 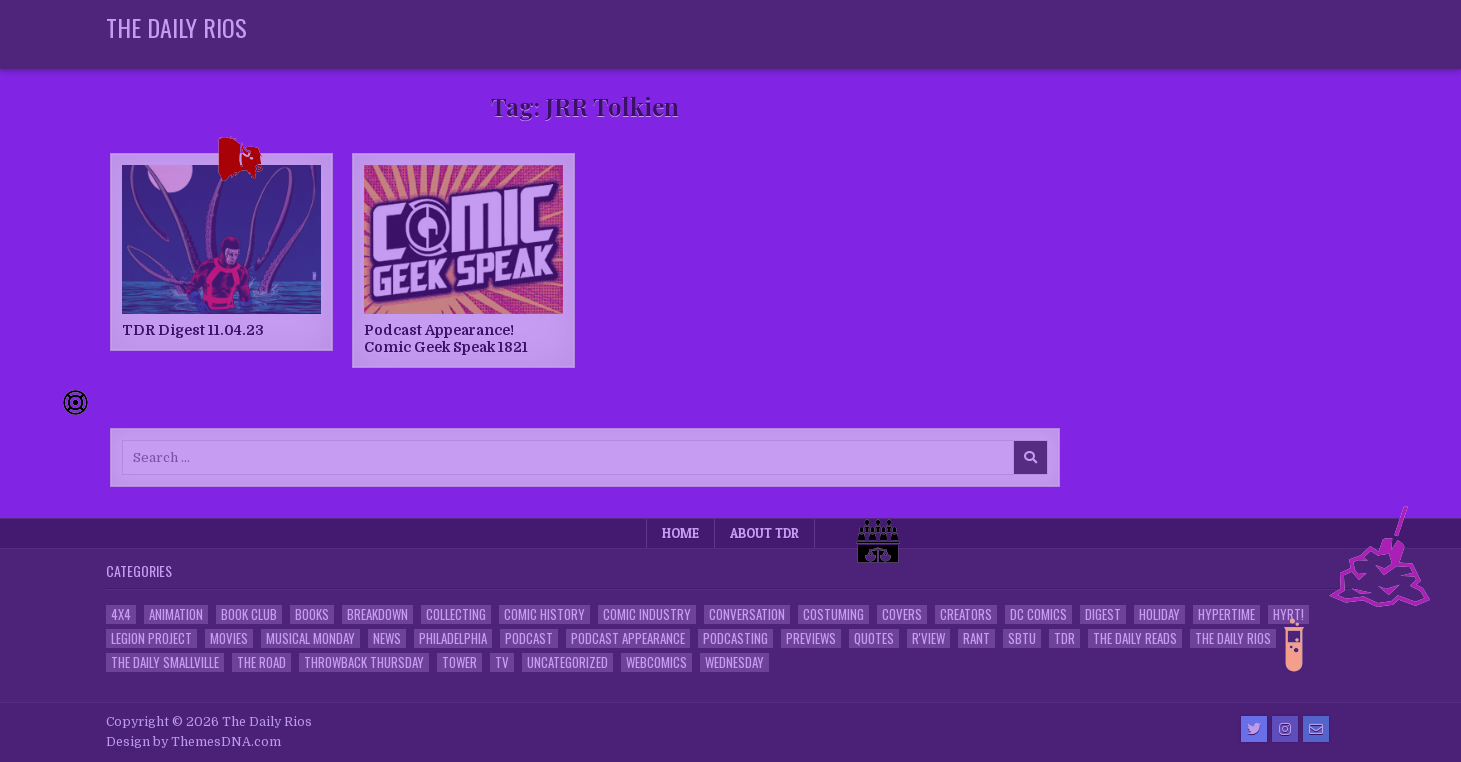 What do you see at coordinates (1380, 556) in the screenshot?
I see `coal resource in a crafting or mining game` at bounding box center [1380, 556].